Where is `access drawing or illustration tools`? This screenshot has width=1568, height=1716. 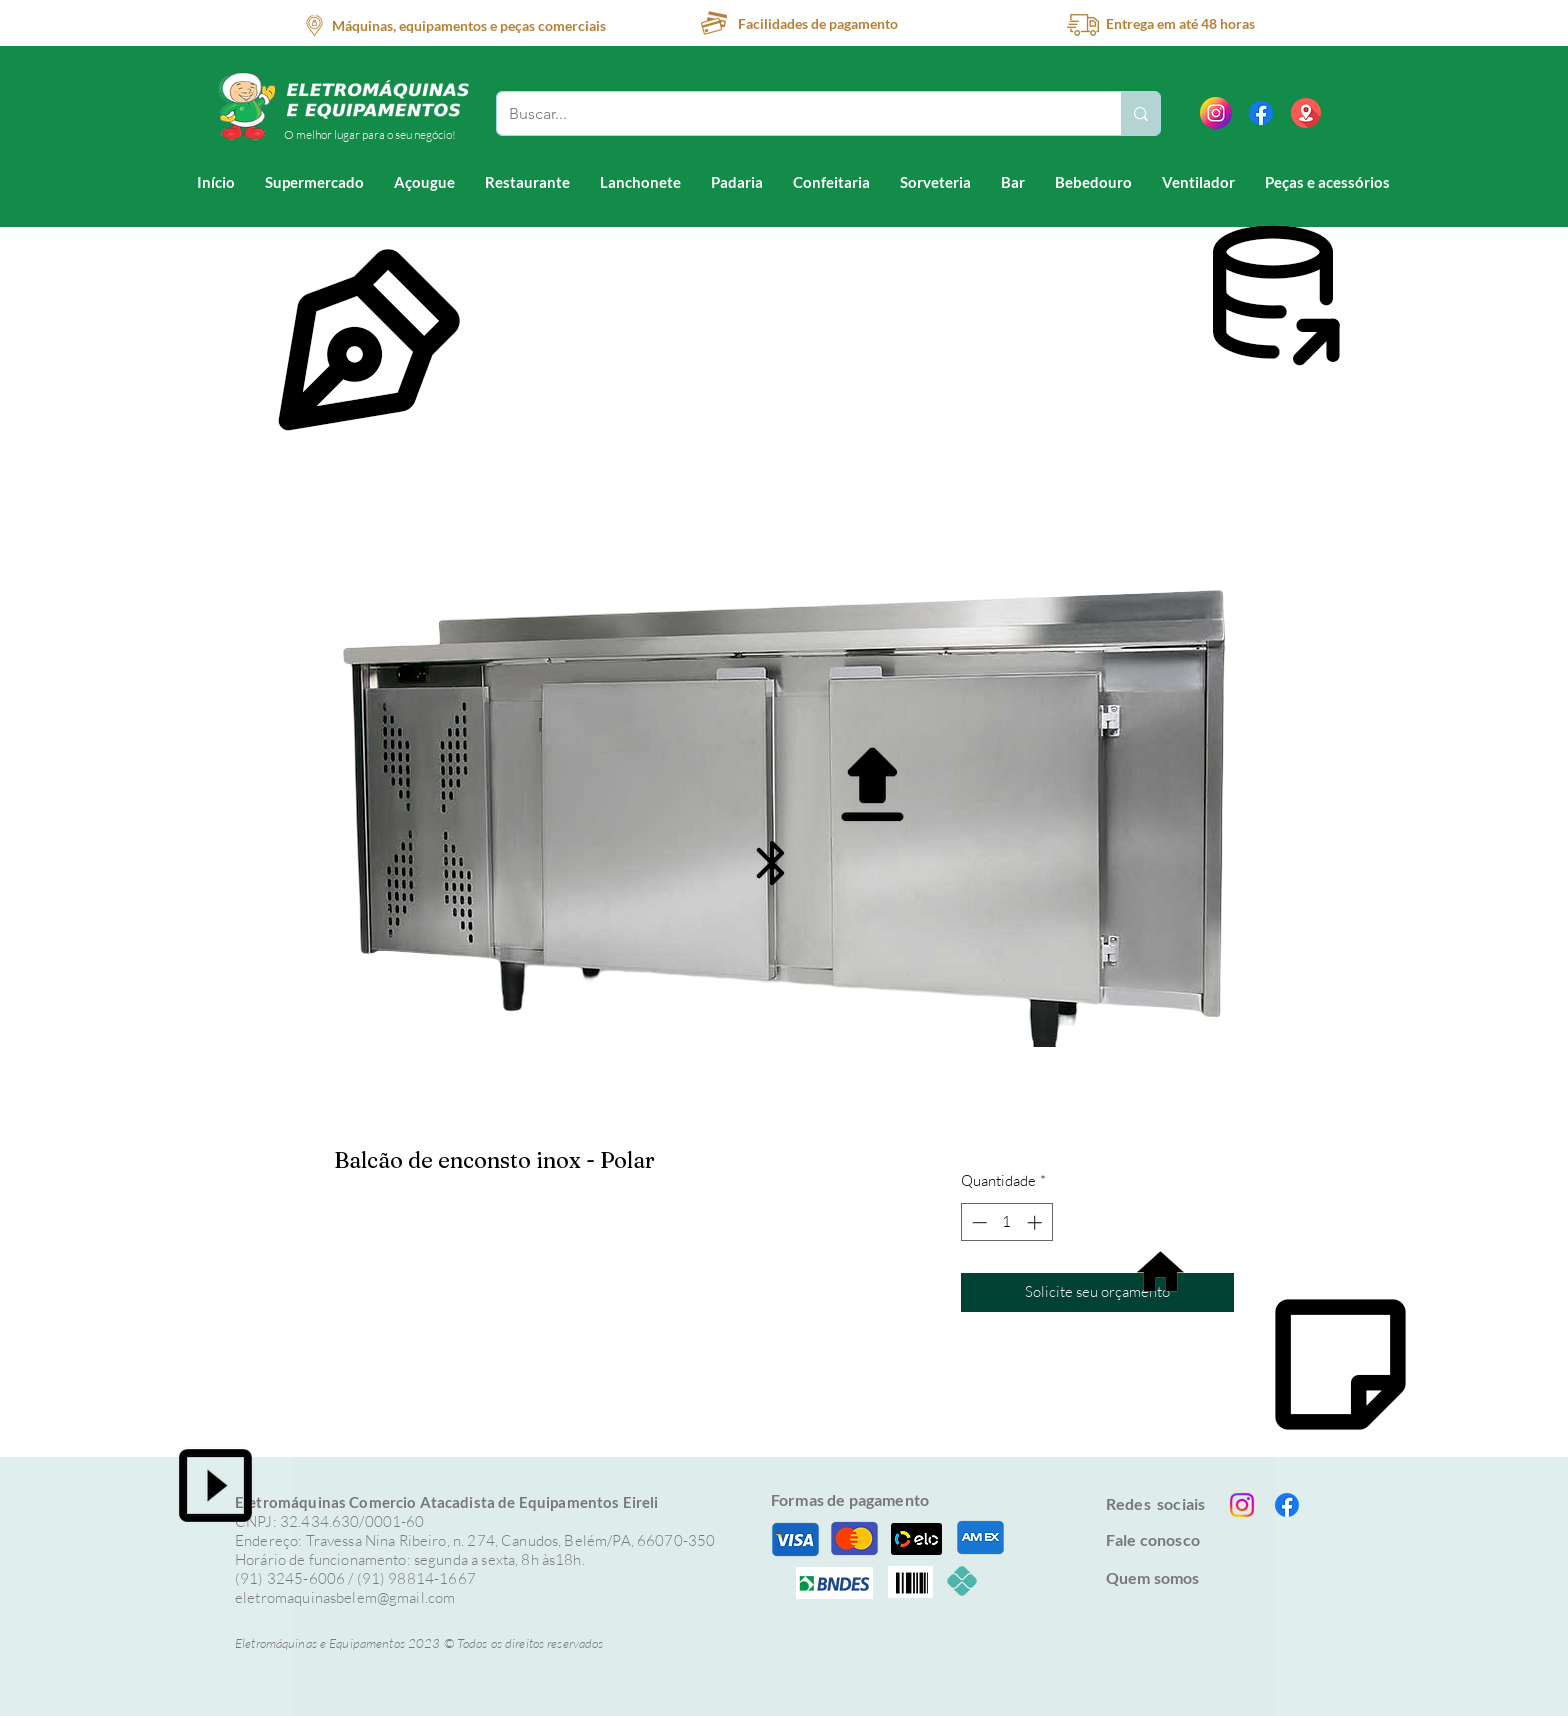
access drawing or illustration tools is located at coordinates (359, 349).